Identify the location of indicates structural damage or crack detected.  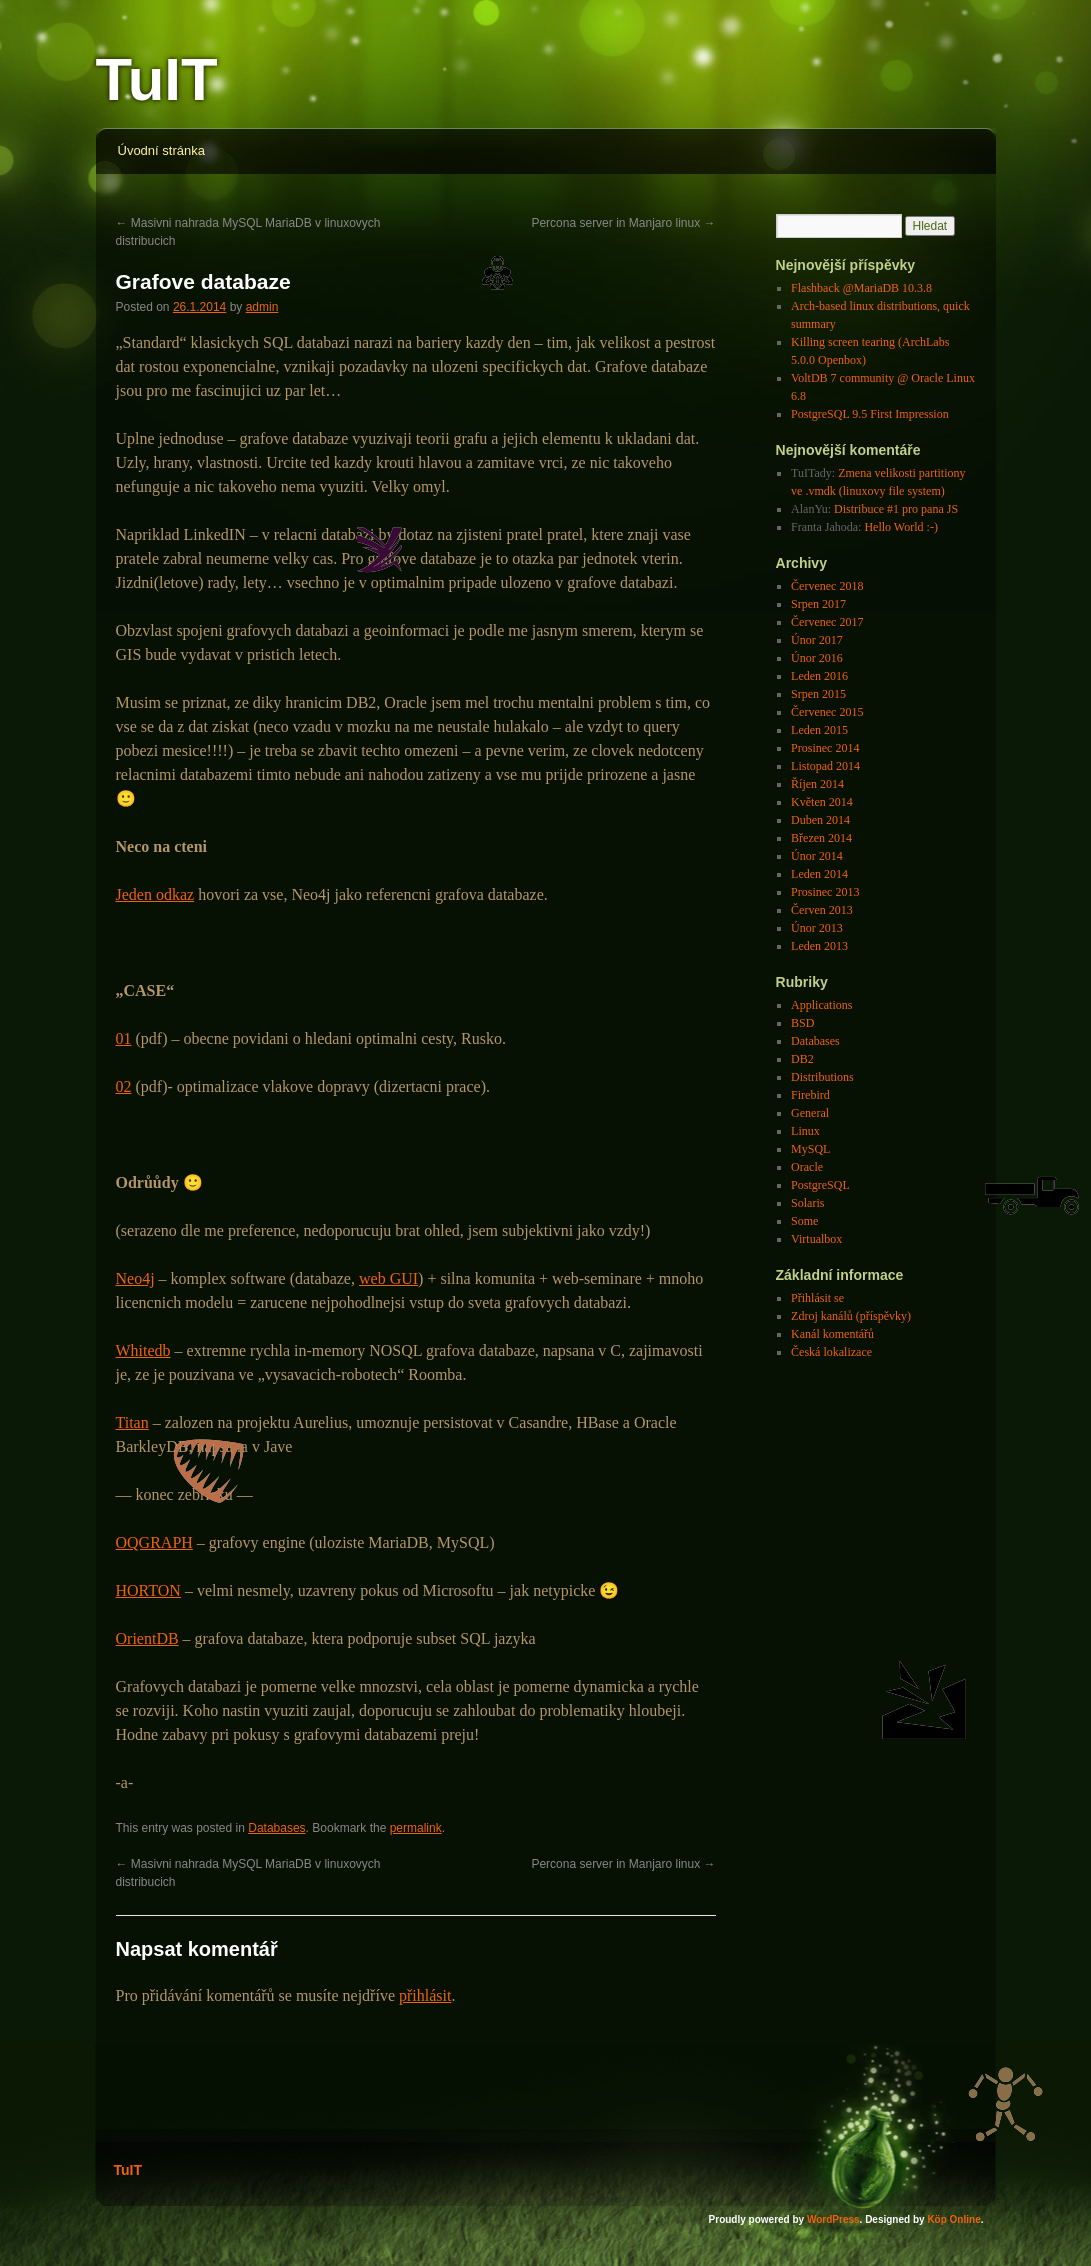
(924, 1697).